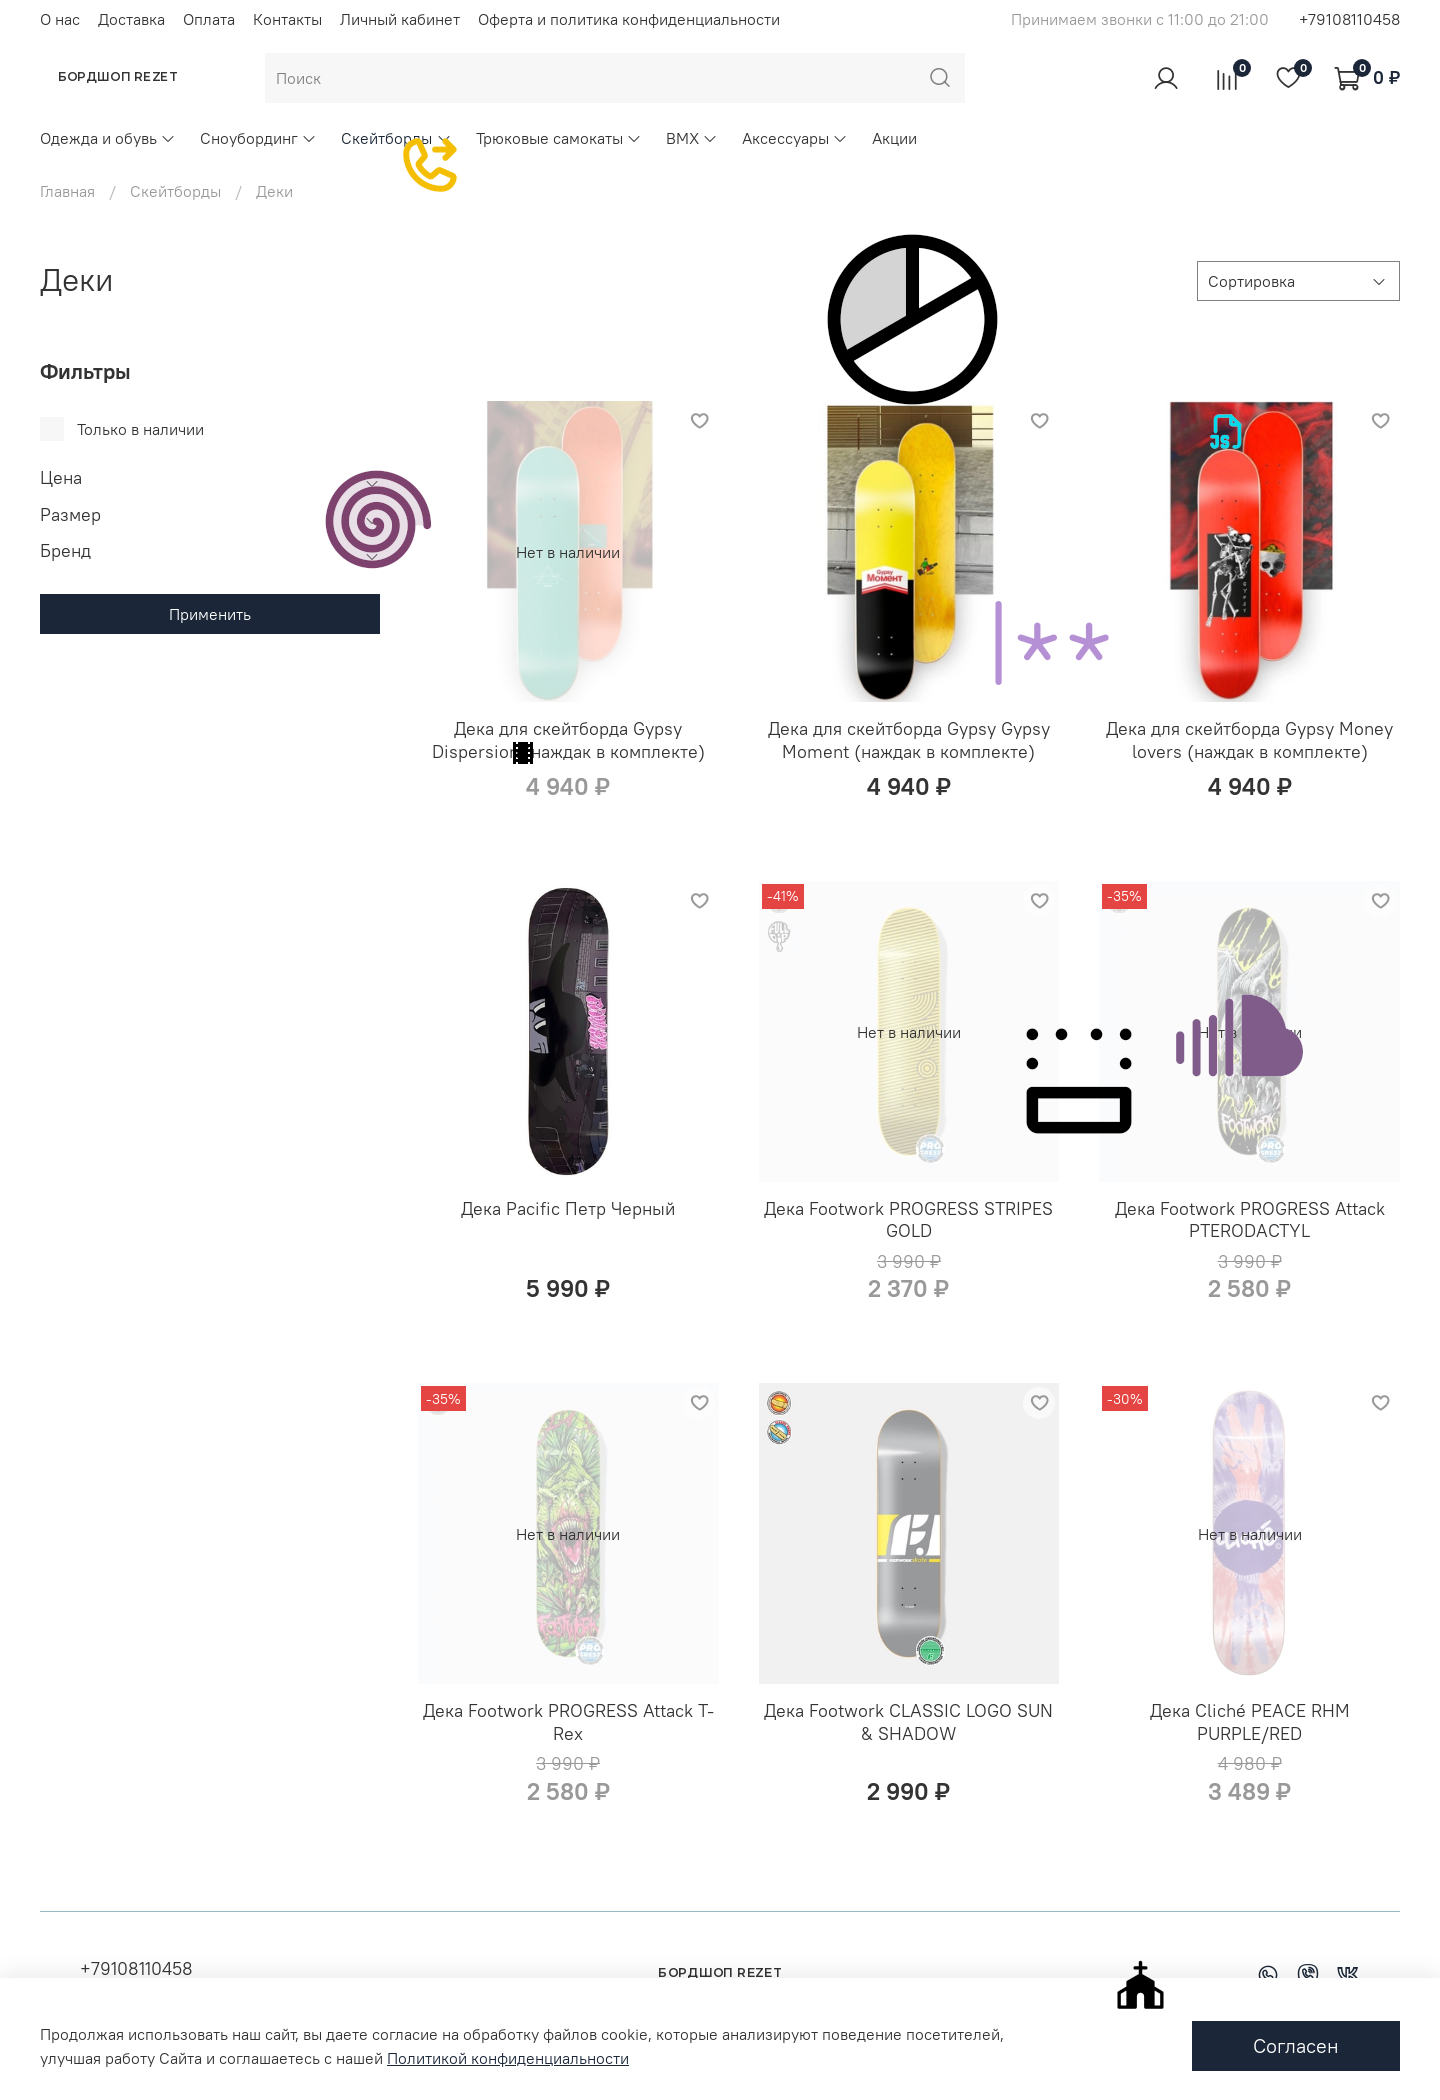 Image resolution: width=1440 pixels, height=2100 pixels. I want to click on indicates a JavaScript file type, so click(1227, 431).